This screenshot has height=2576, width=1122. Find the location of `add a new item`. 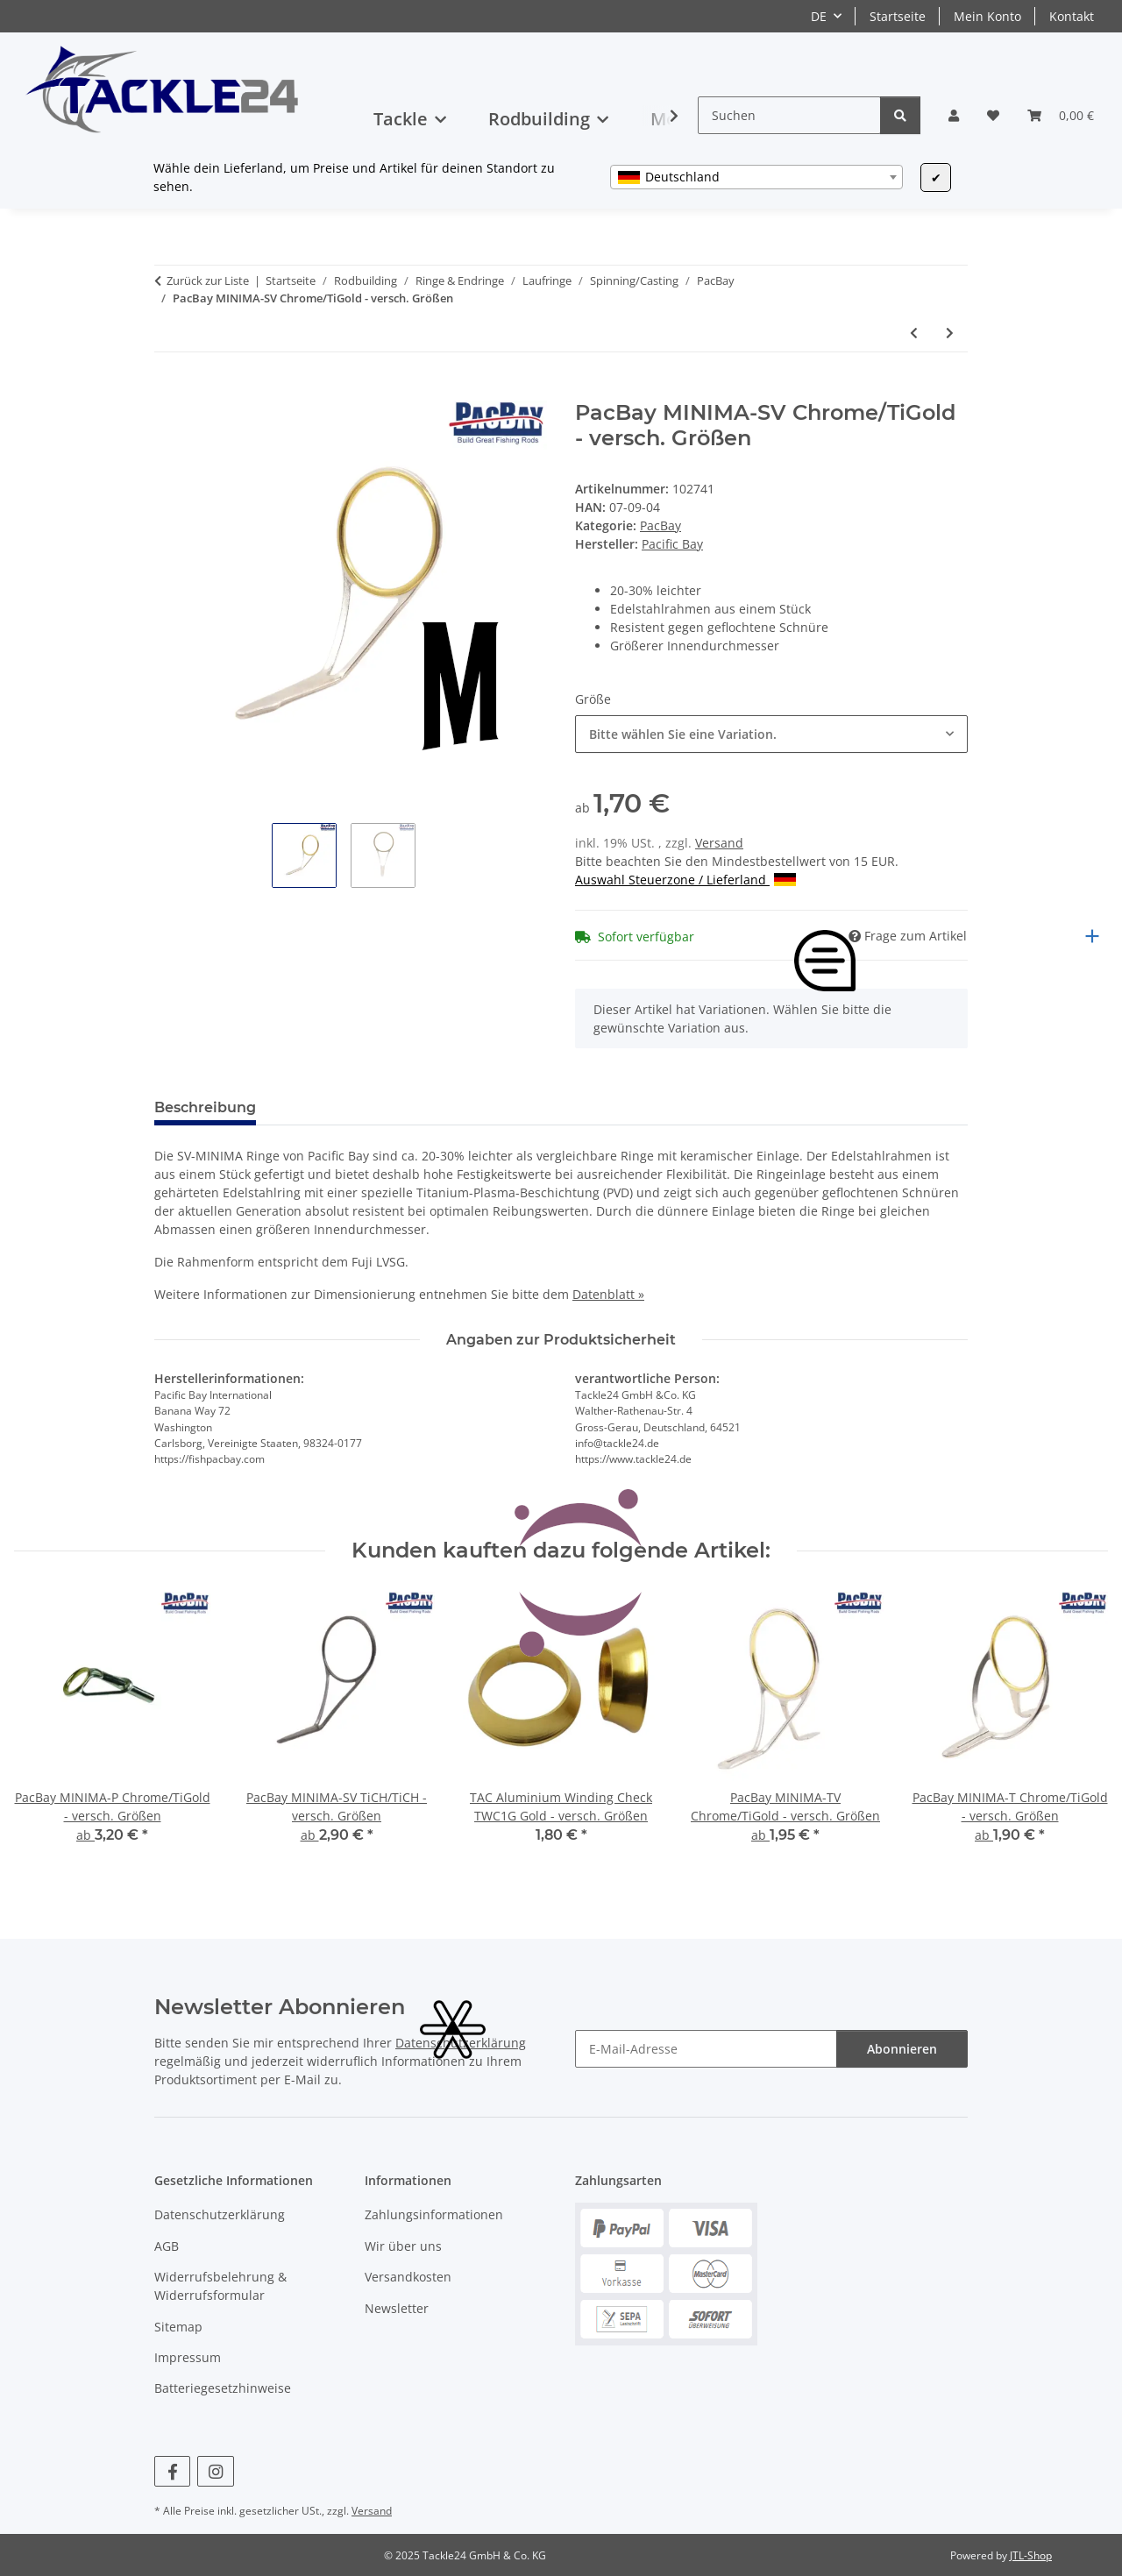

add a new item is located at coordinates (1092, 936).